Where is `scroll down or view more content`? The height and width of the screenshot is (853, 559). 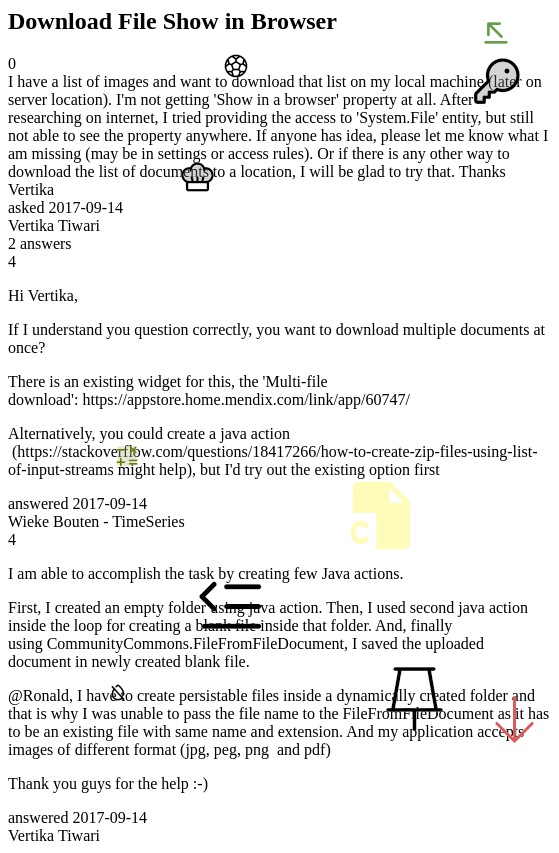
scroll down or view more content is located at coordinates (514, 719).